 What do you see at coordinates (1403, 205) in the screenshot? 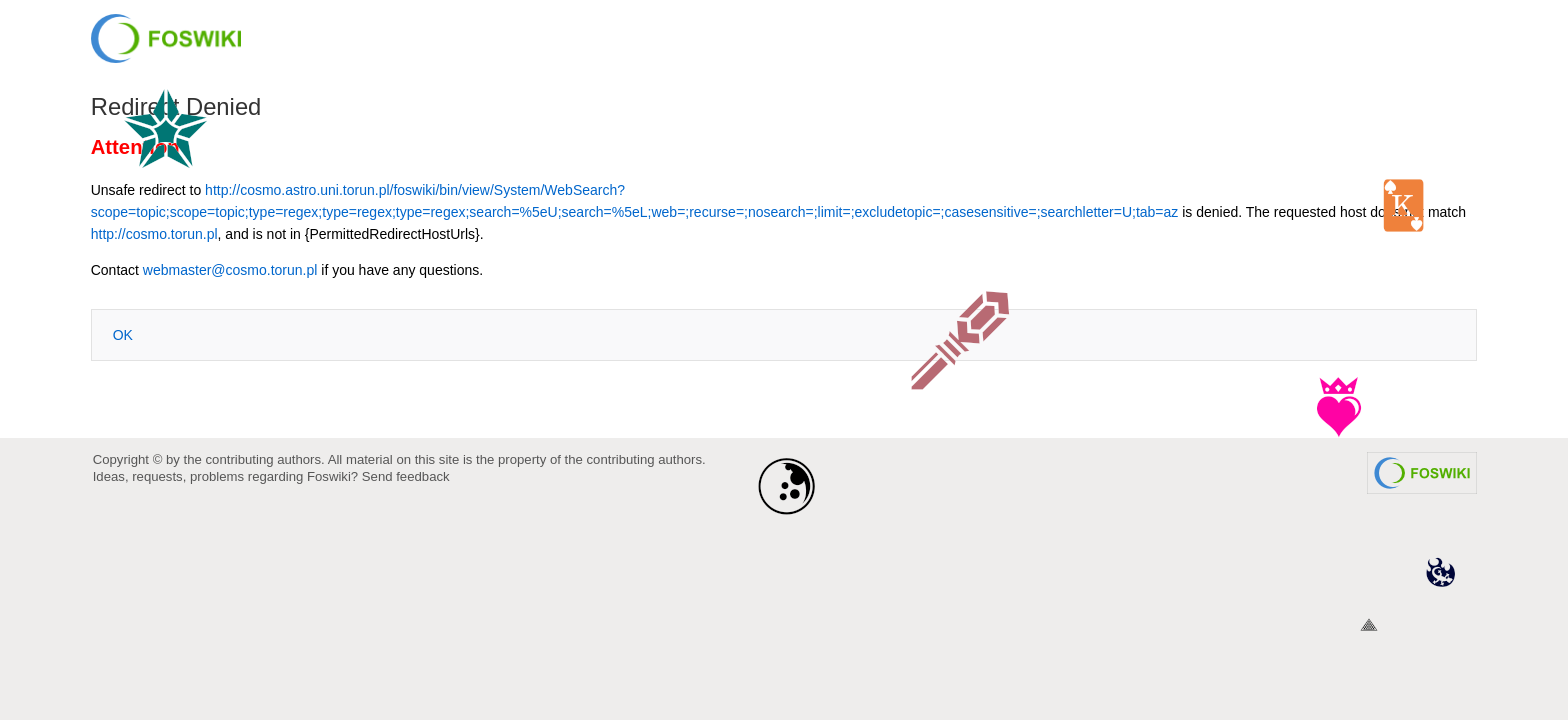
I see `king of spades playing card` at bounding box center [1403, 205].